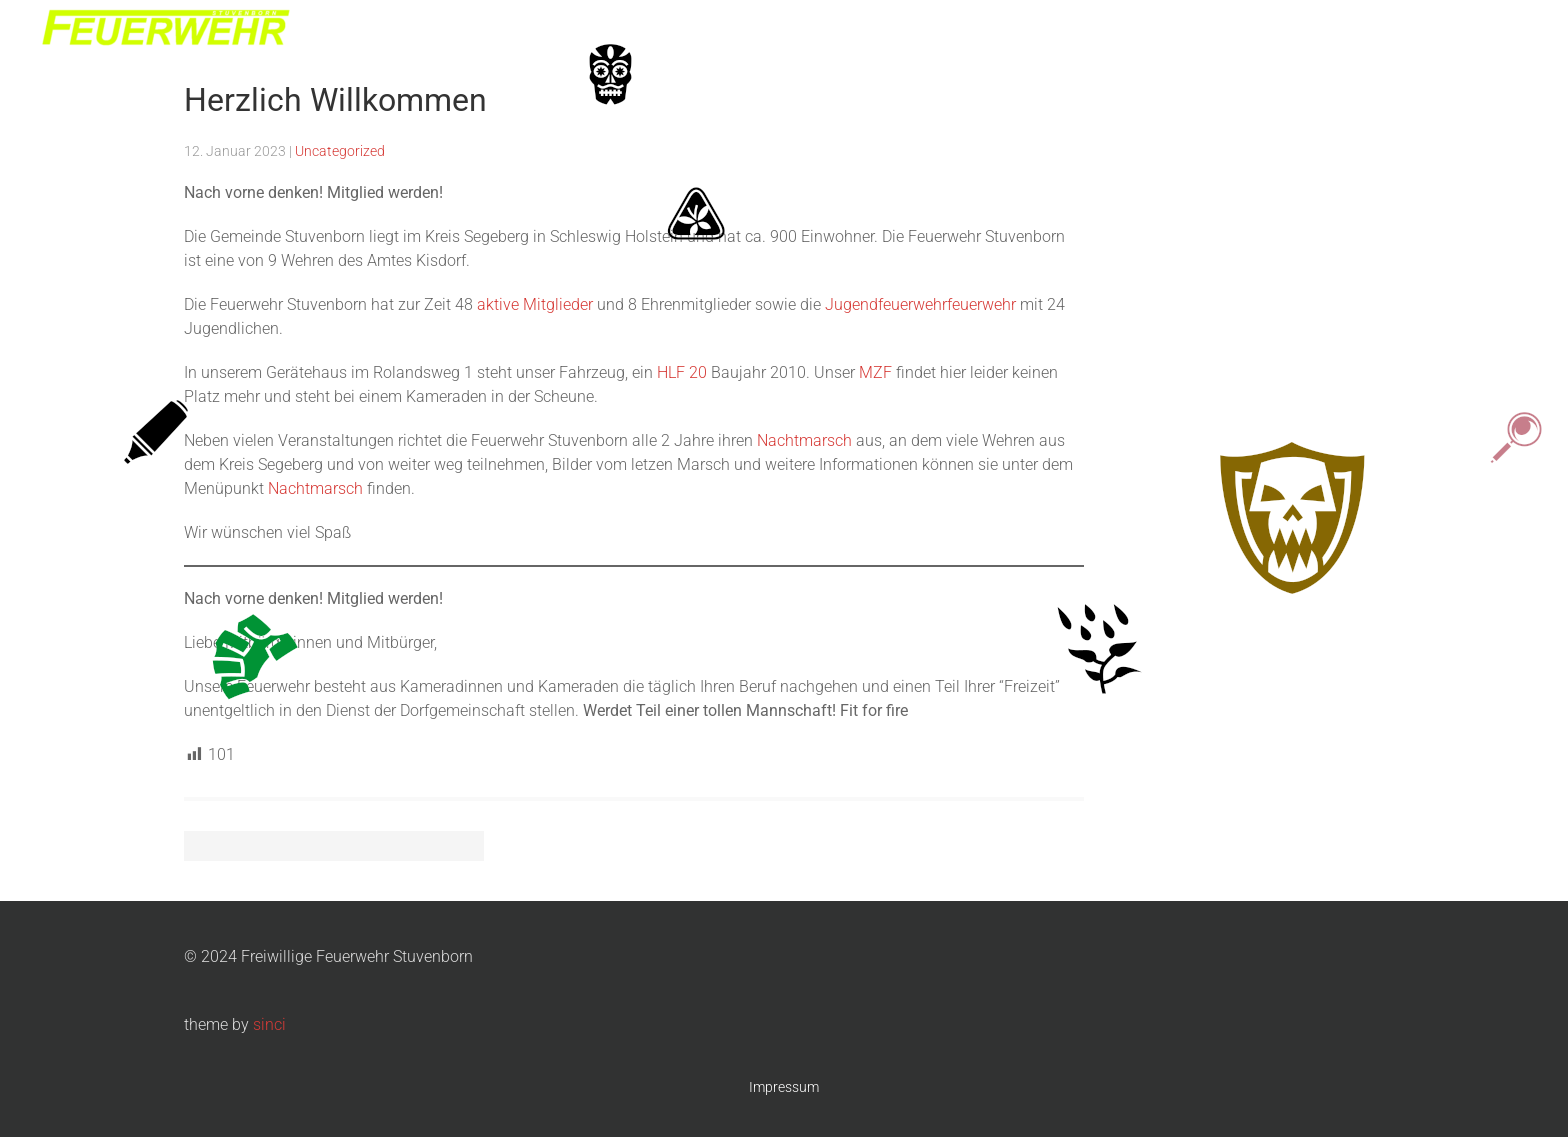 The image size is (1568, 1137). Describe the element at coordinates (1292, 518) in the screenshot. I see `indicates a security threat or danger warning` at that location.